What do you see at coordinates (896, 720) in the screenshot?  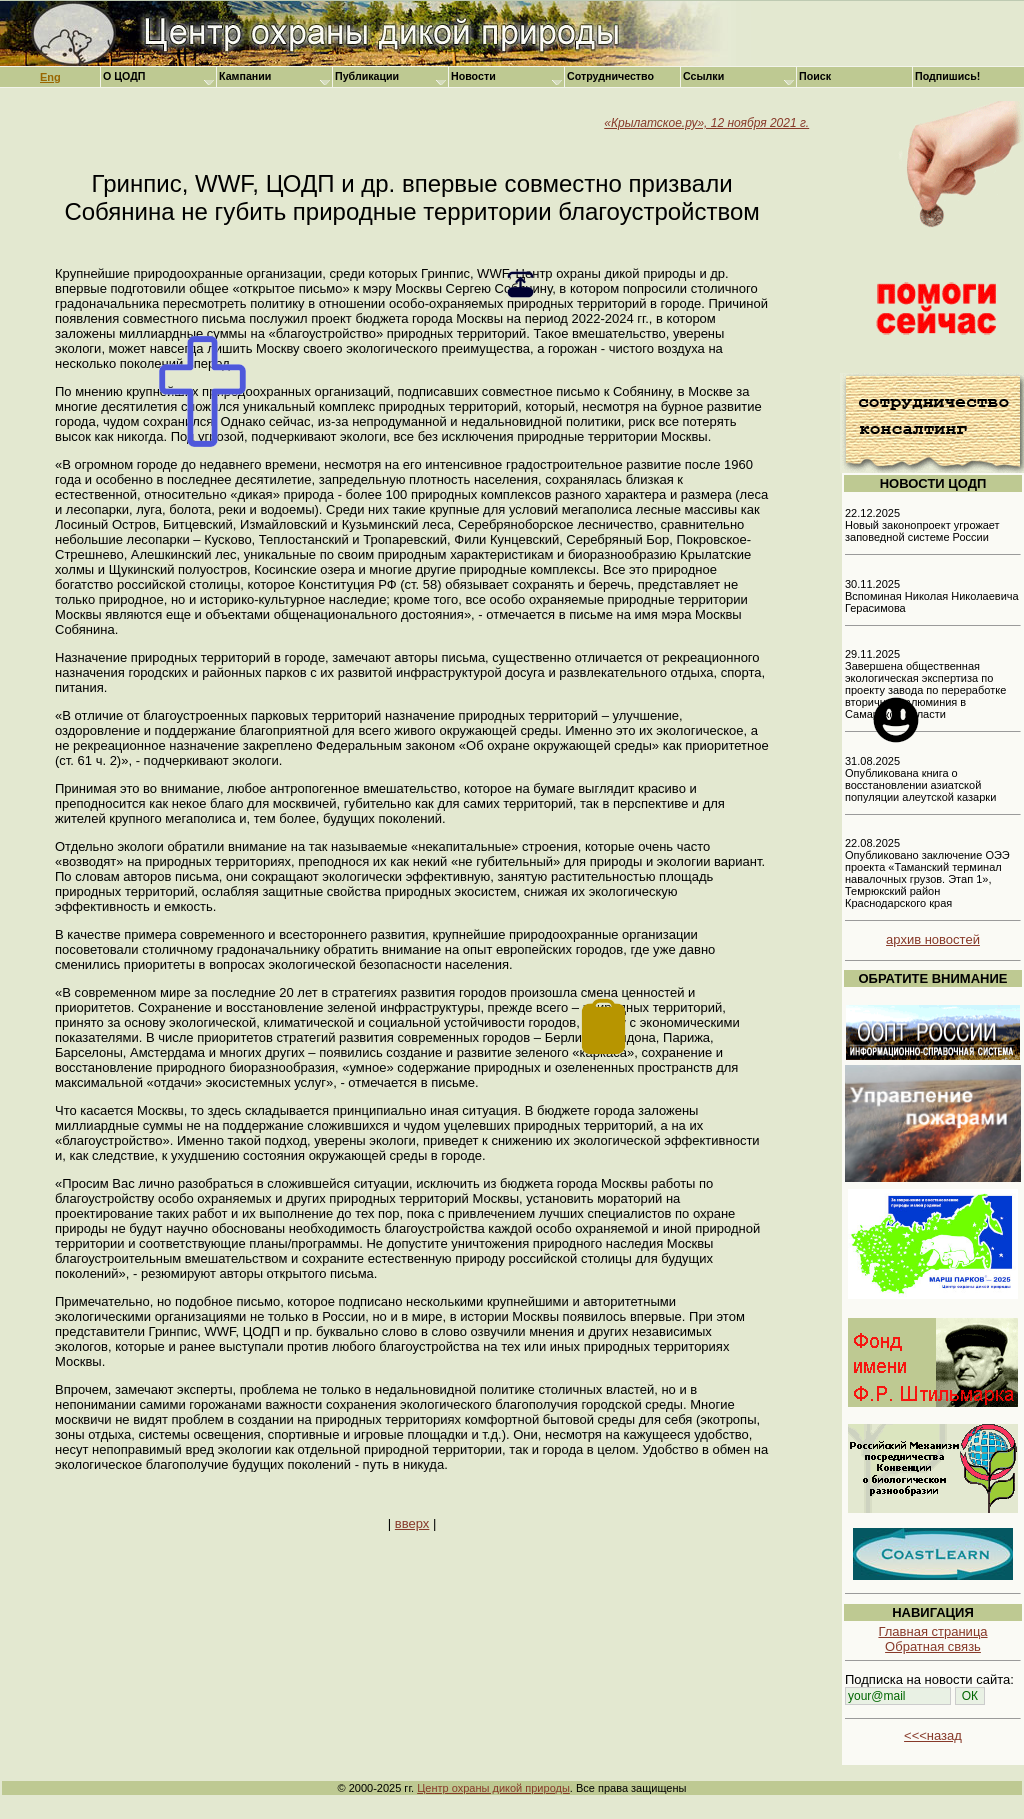 I see `react to a message with a happy emoji` at bounding box center [896, 720].